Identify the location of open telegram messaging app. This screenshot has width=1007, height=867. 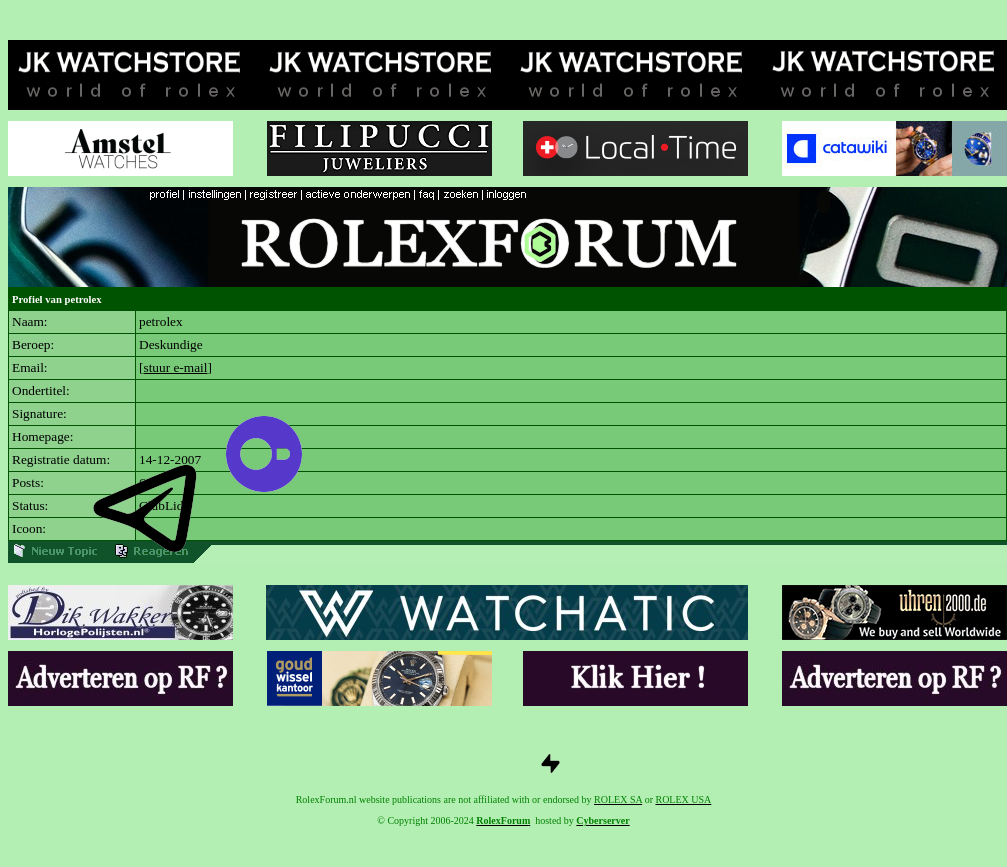
(152, 503).